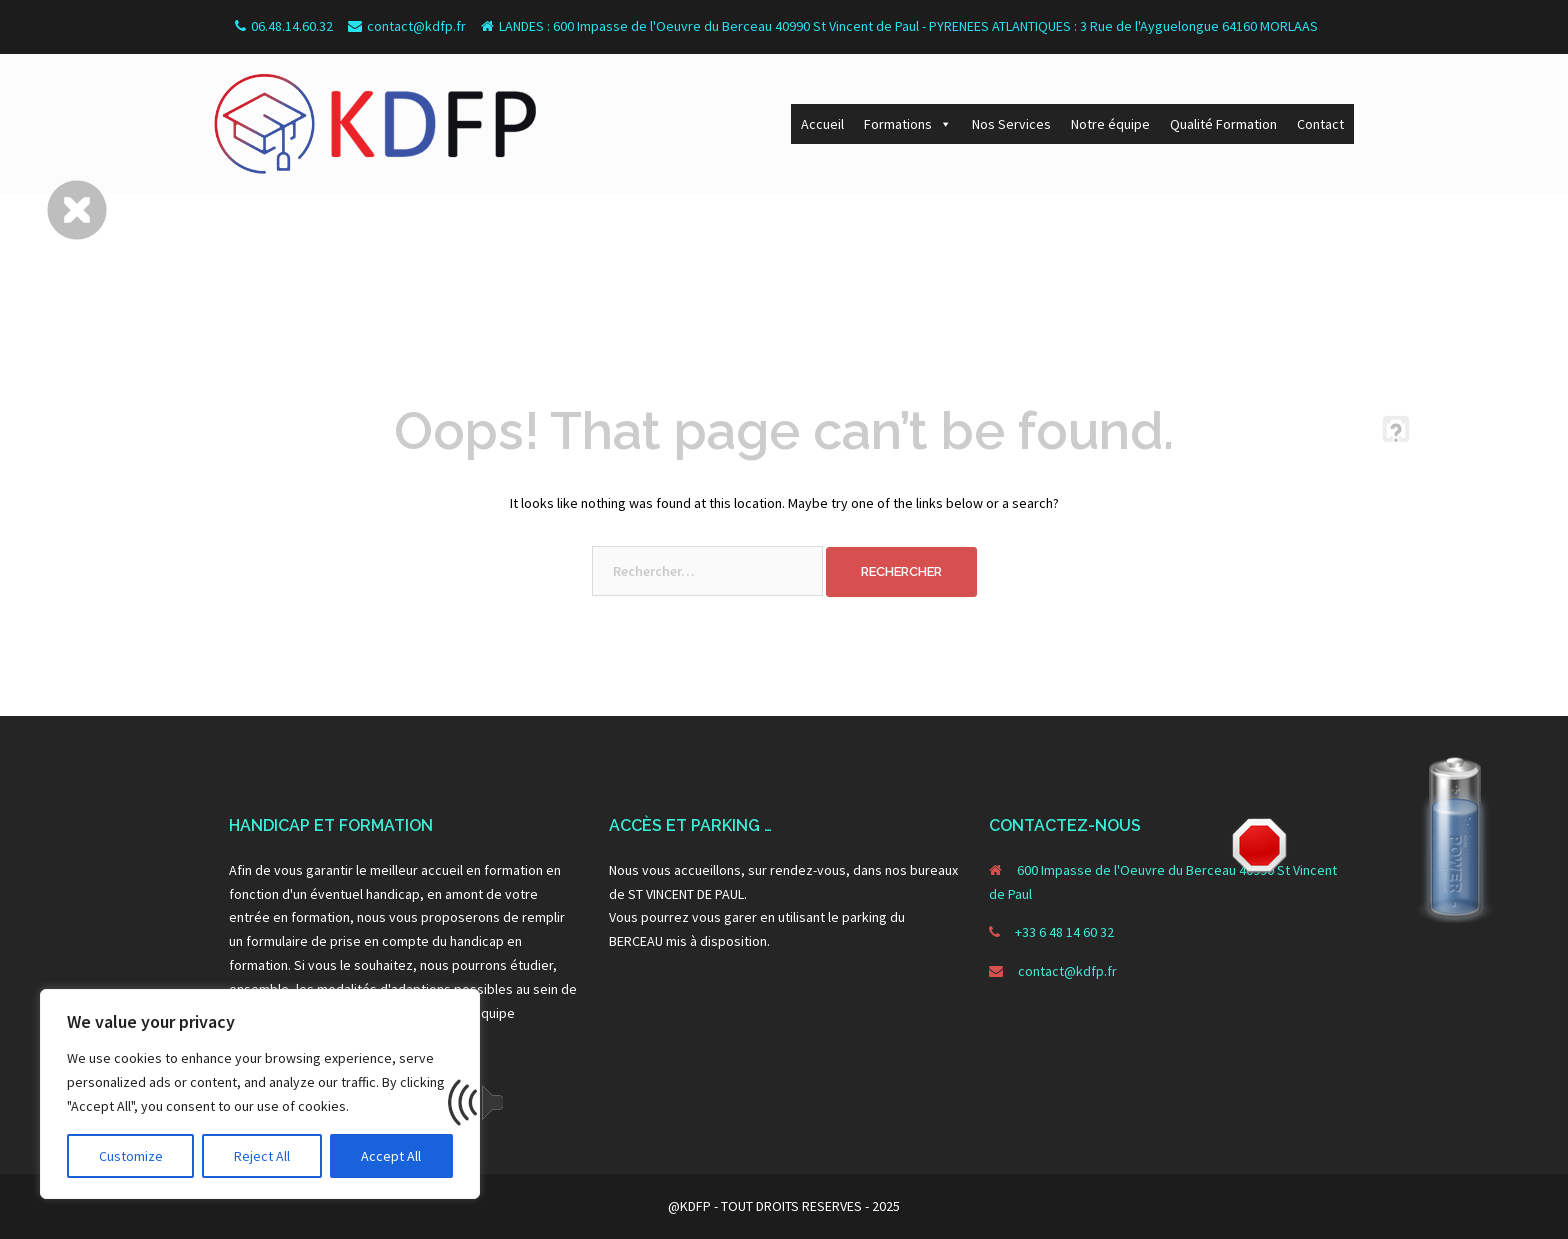 Image resolution: width=1568 pixels, height=1239 pixels. I want to click on indicates no network route available for wired connection, so click(1396, 429).